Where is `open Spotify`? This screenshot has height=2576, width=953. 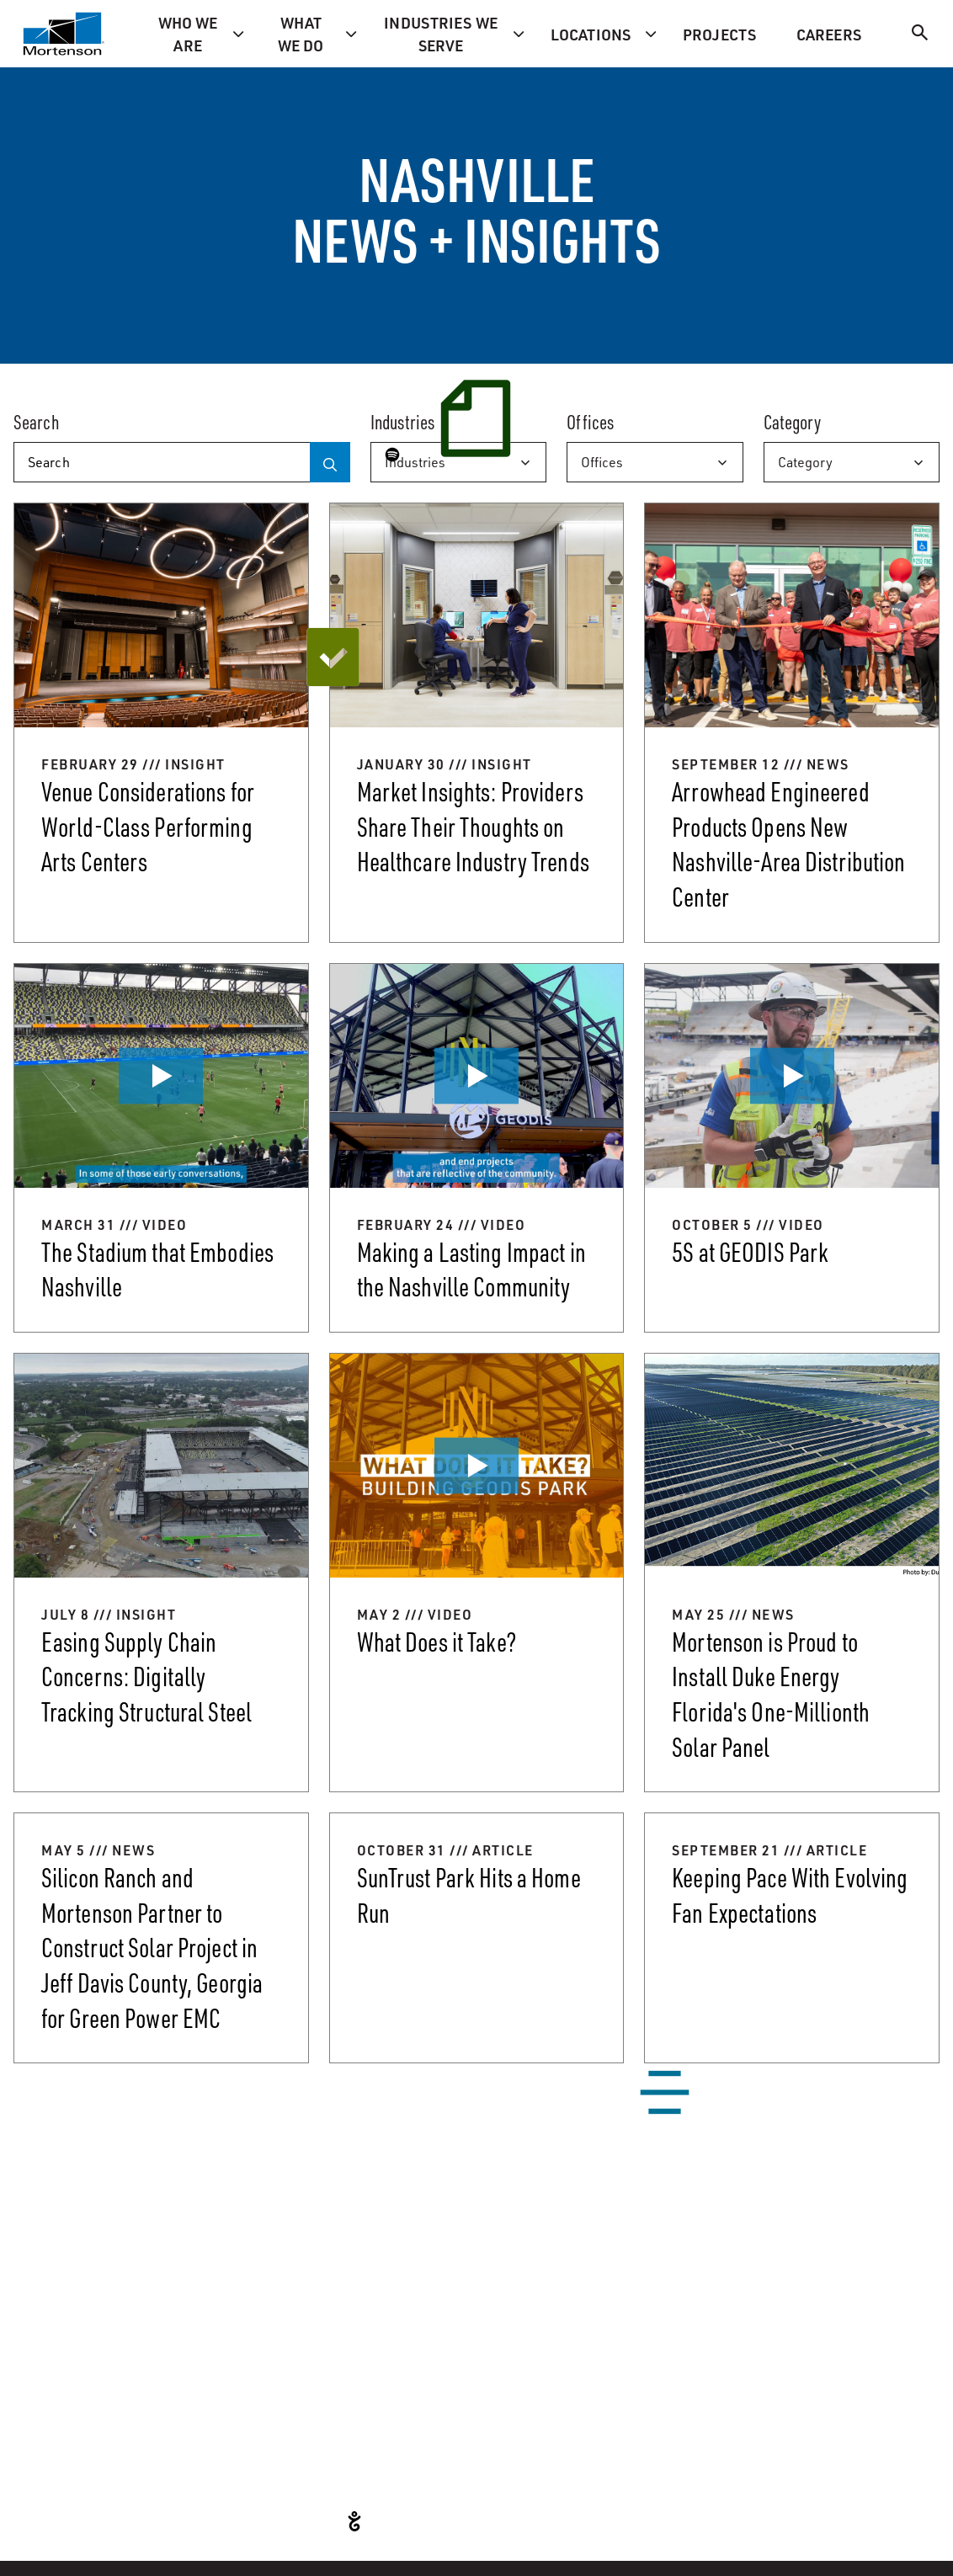
open Spotify is located at coordinates (392, 455).